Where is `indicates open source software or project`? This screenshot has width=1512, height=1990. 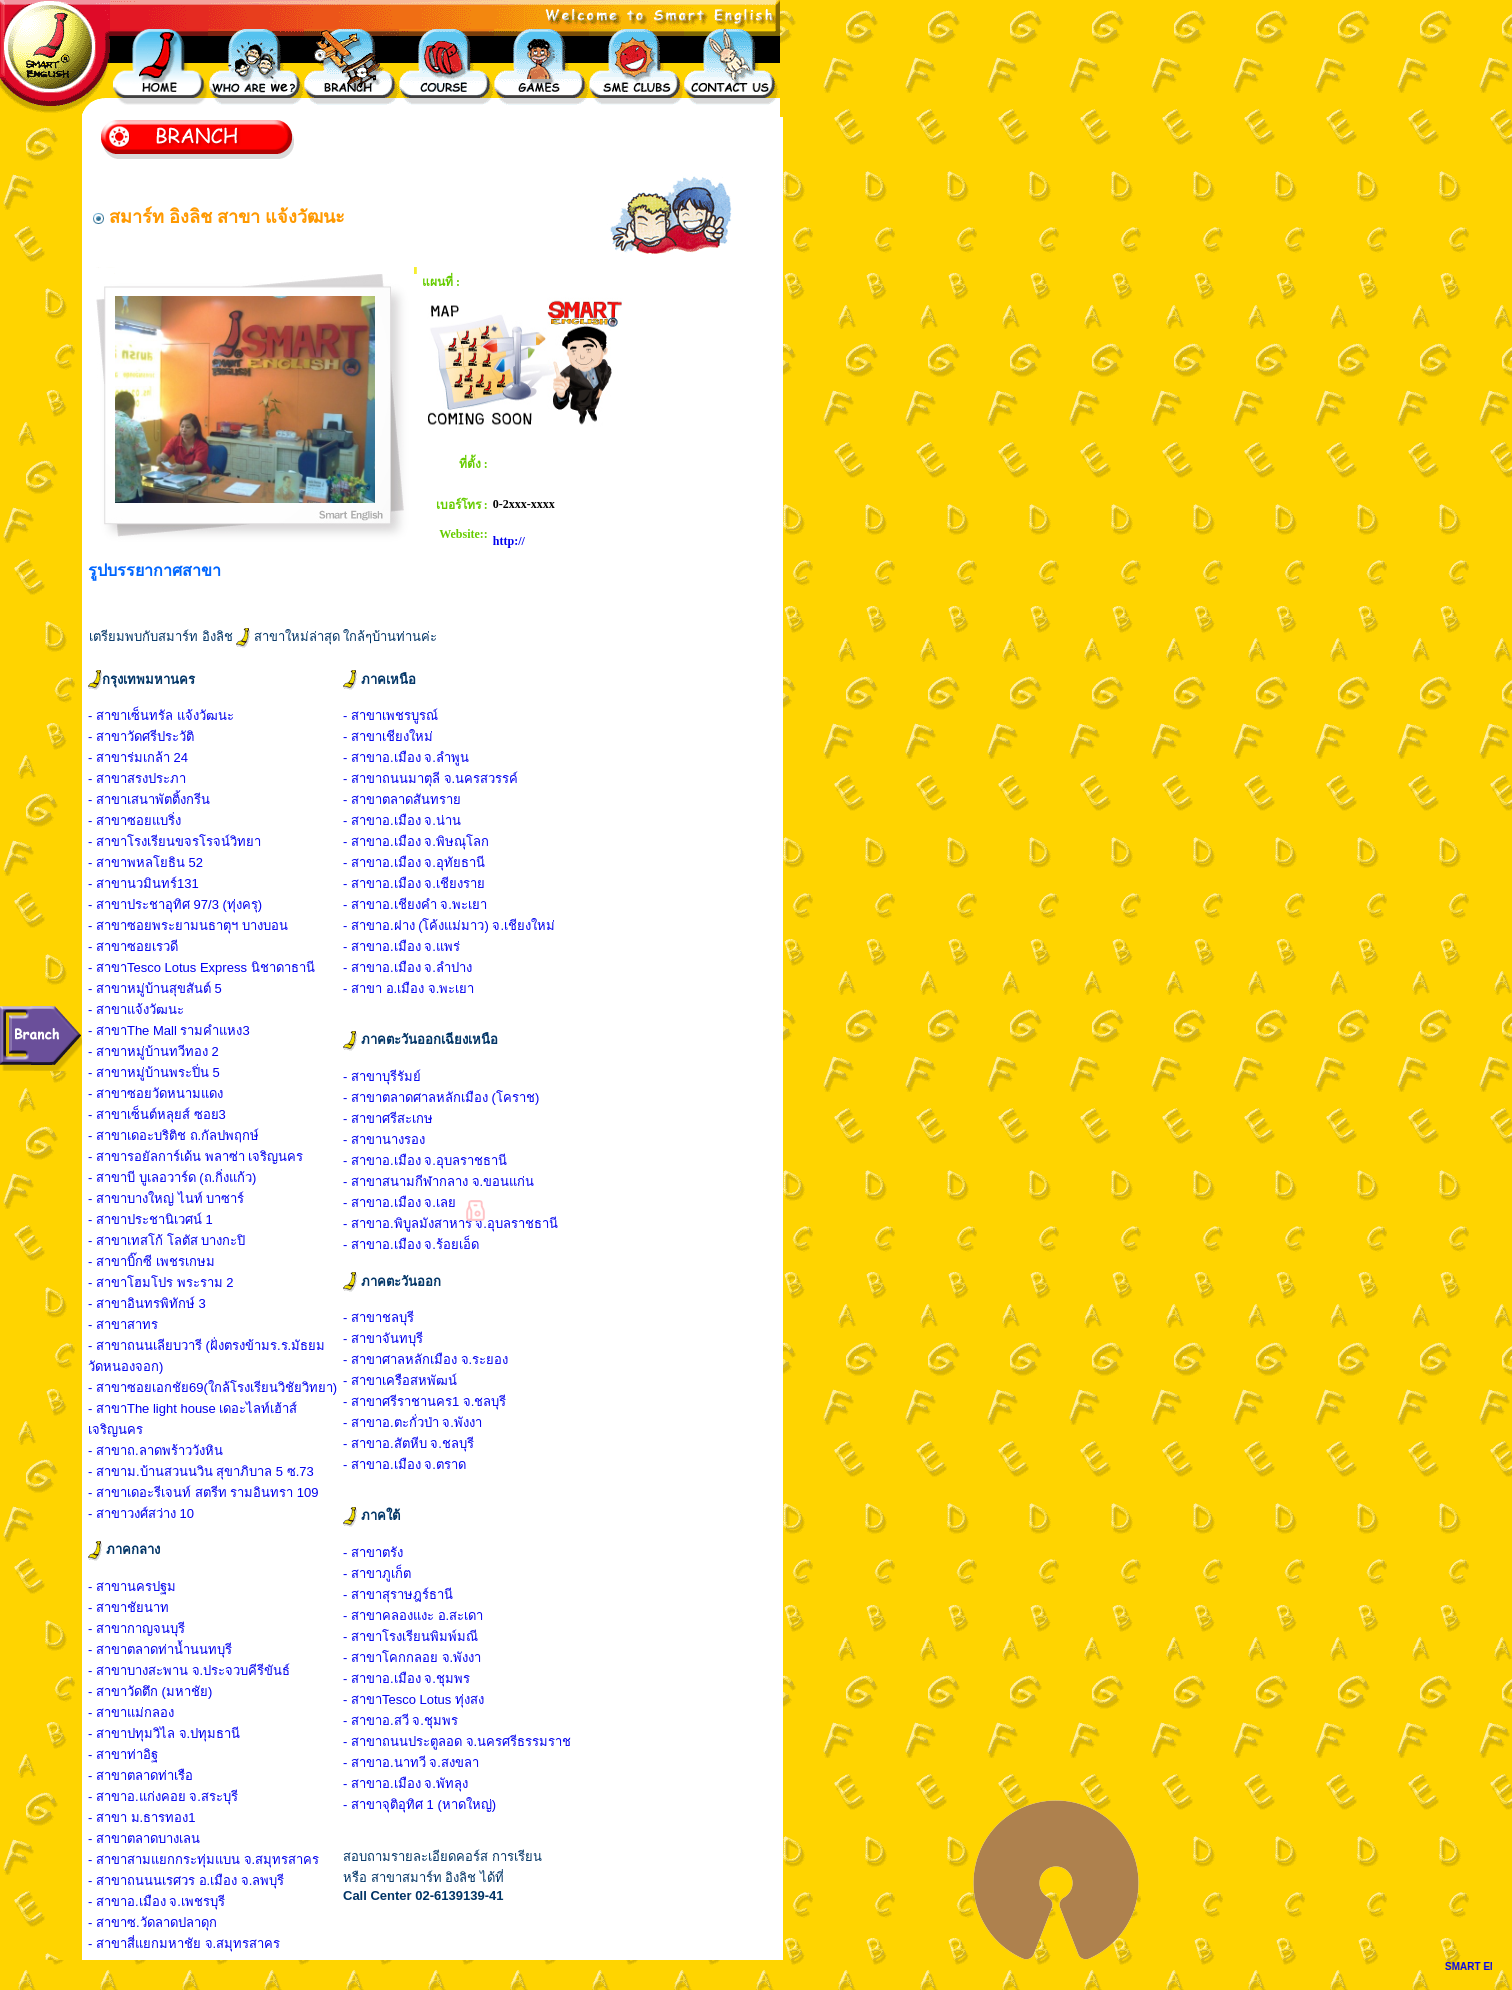 indicates open source software or project is located at coordinates (1056, 1883).